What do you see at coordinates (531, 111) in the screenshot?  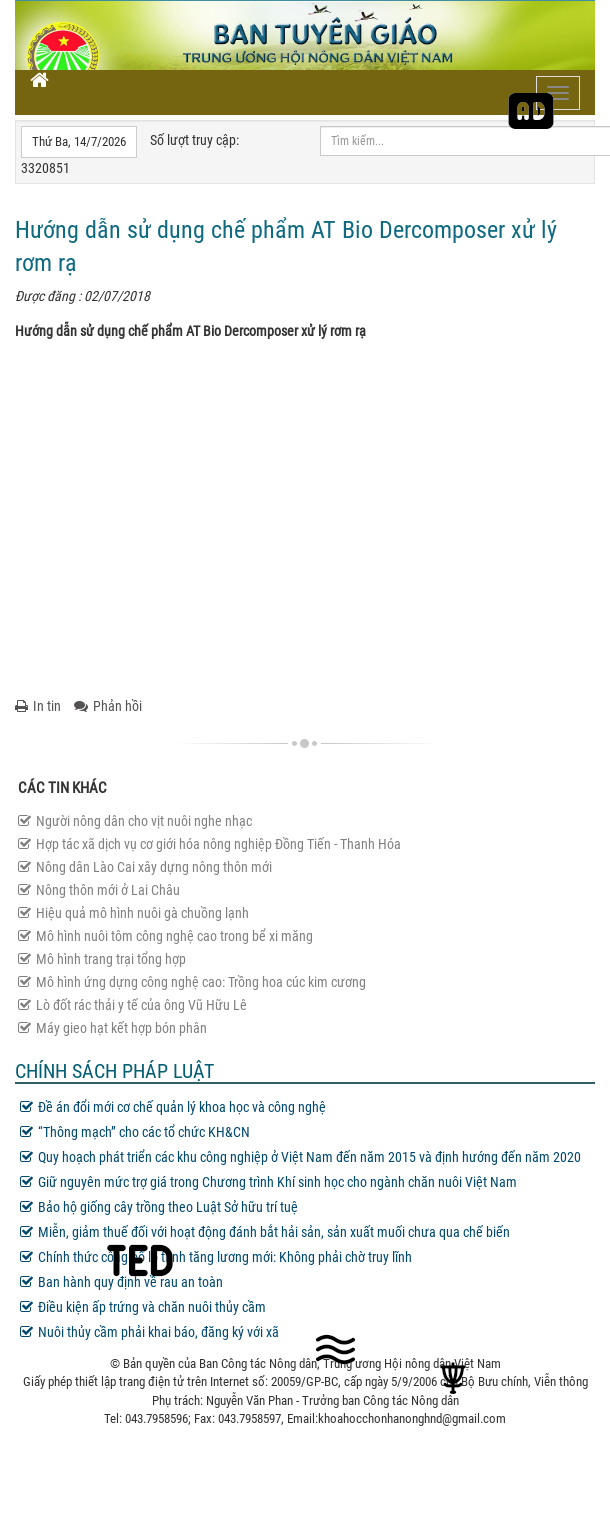 I see `indicates sponsored or advertisement content` at bounding box center [531, 111].